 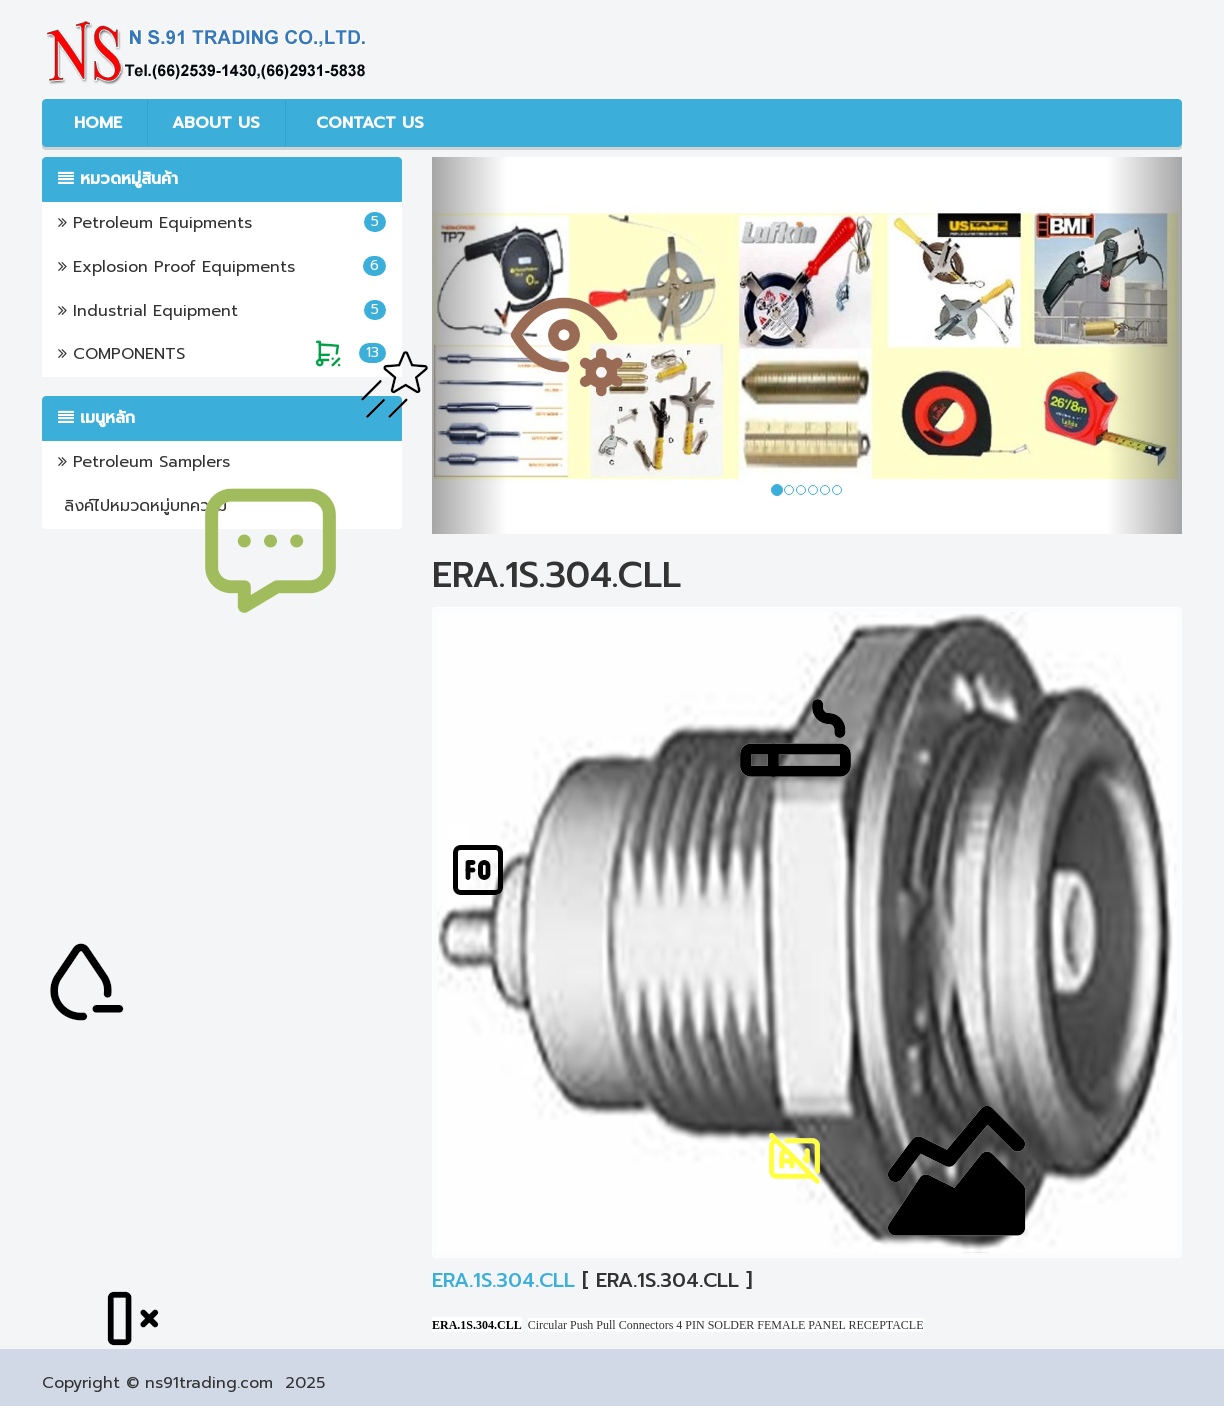 I want to click on view area chart with trend line, so click(x=956, y=1174).